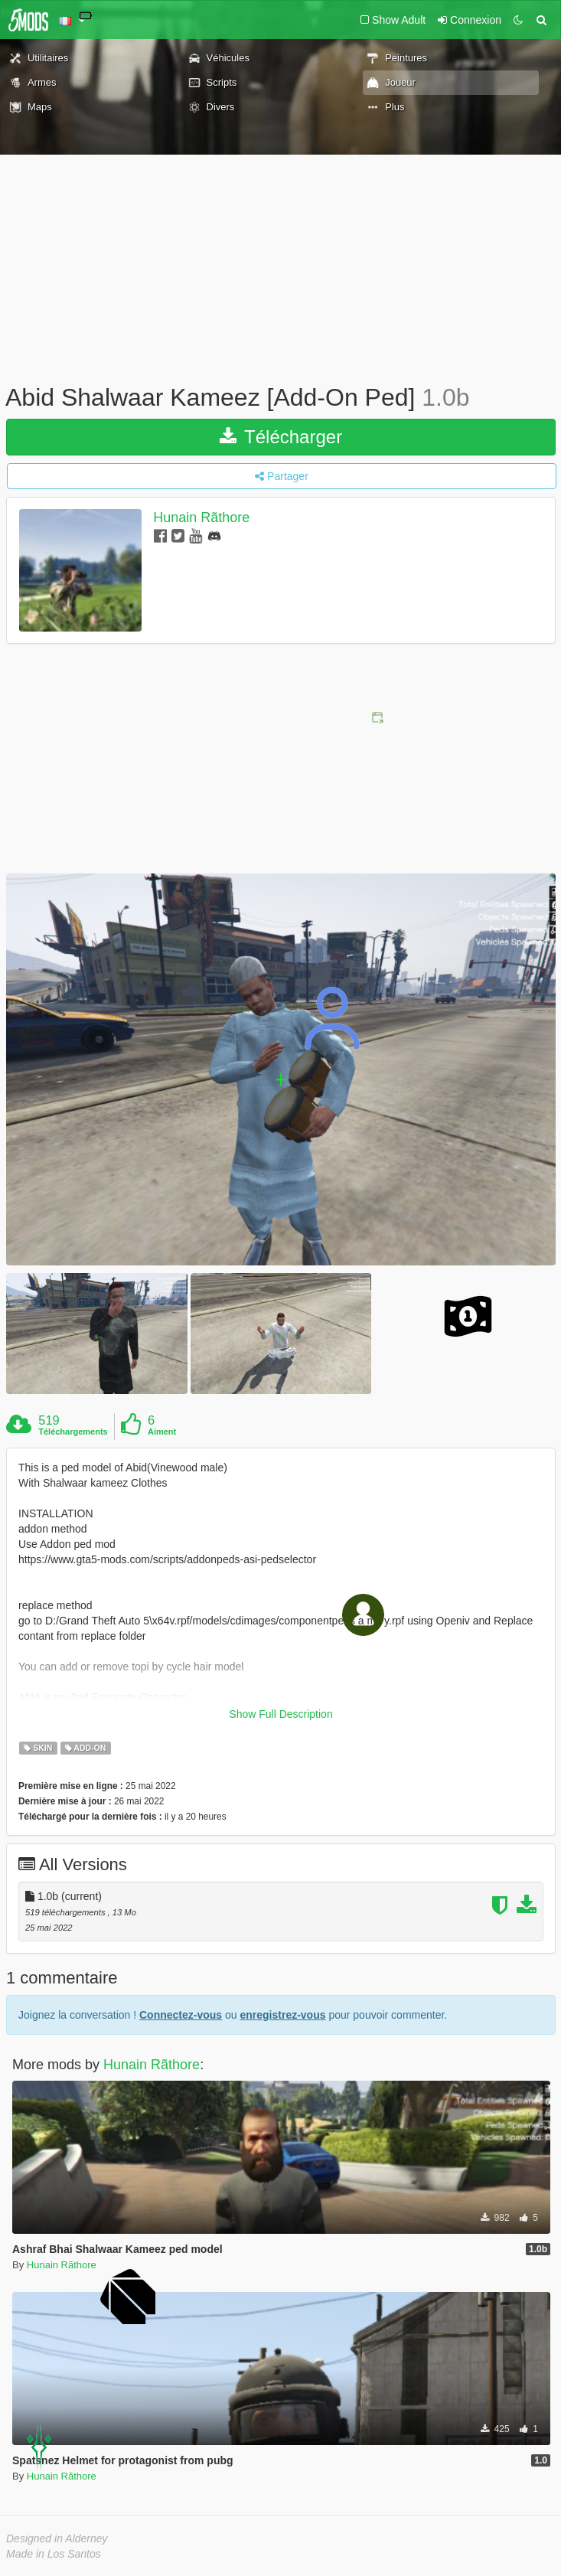 The image size is (561, 2576). I want to click on fulcrum app logo, so click(39, 2447).